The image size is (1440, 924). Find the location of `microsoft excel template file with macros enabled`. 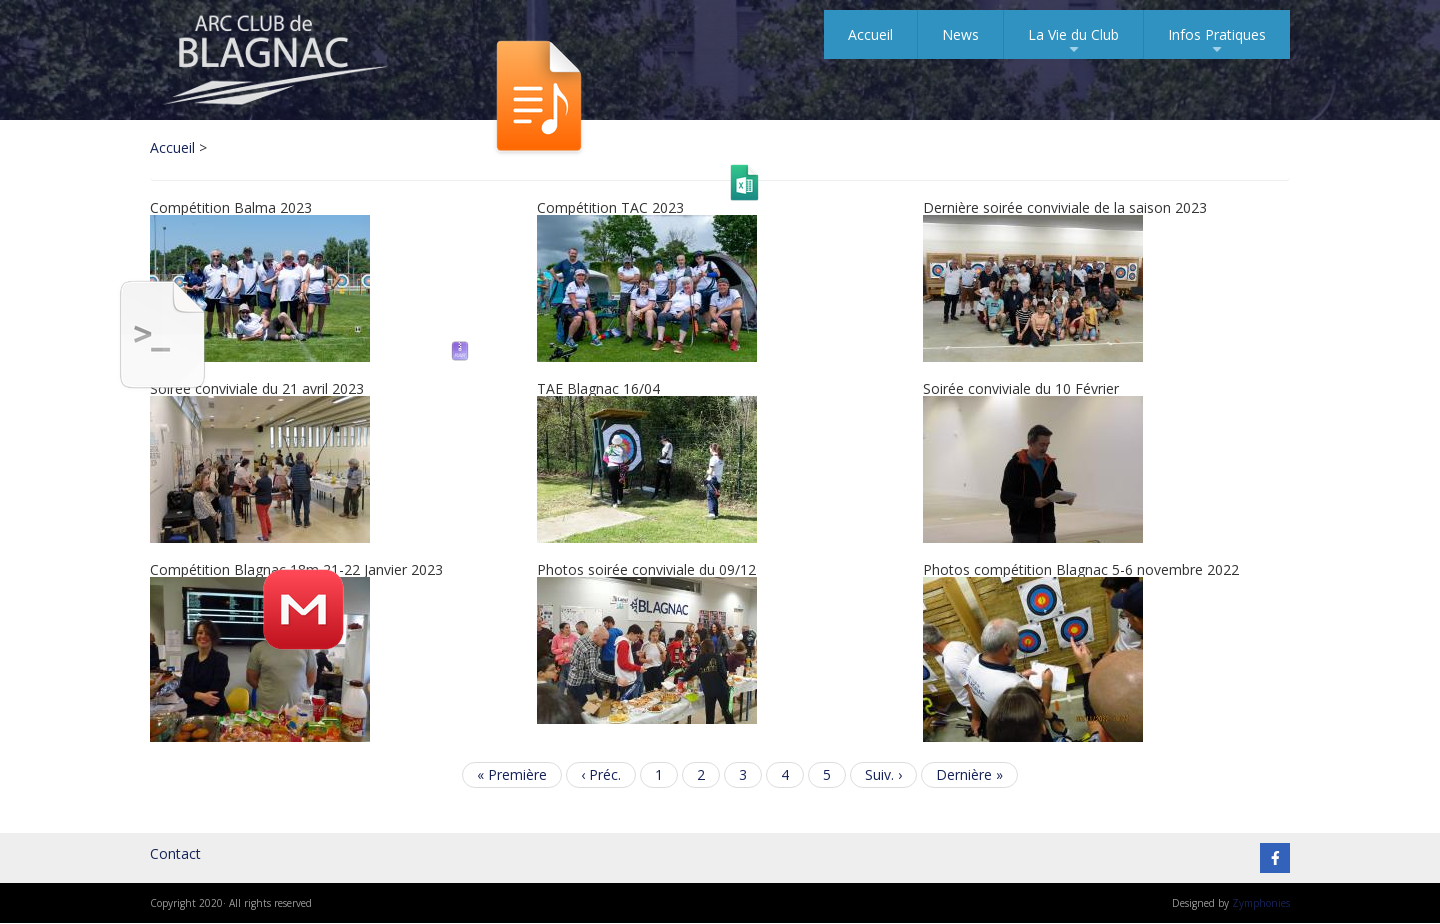

microsoft excel template file with macros enabled is located at coordinates (744, 182).